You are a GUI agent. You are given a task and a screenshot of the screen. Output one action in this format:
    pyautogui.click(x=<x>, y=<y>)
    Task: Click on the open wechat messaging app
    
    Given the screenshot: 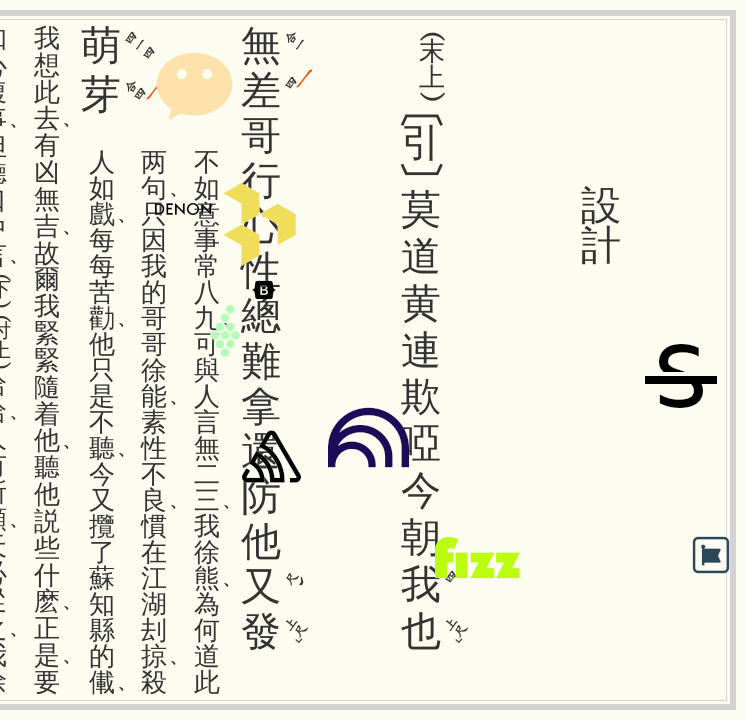 What is the action you would take?
    pyautogui.click(x=194, y=84)
    